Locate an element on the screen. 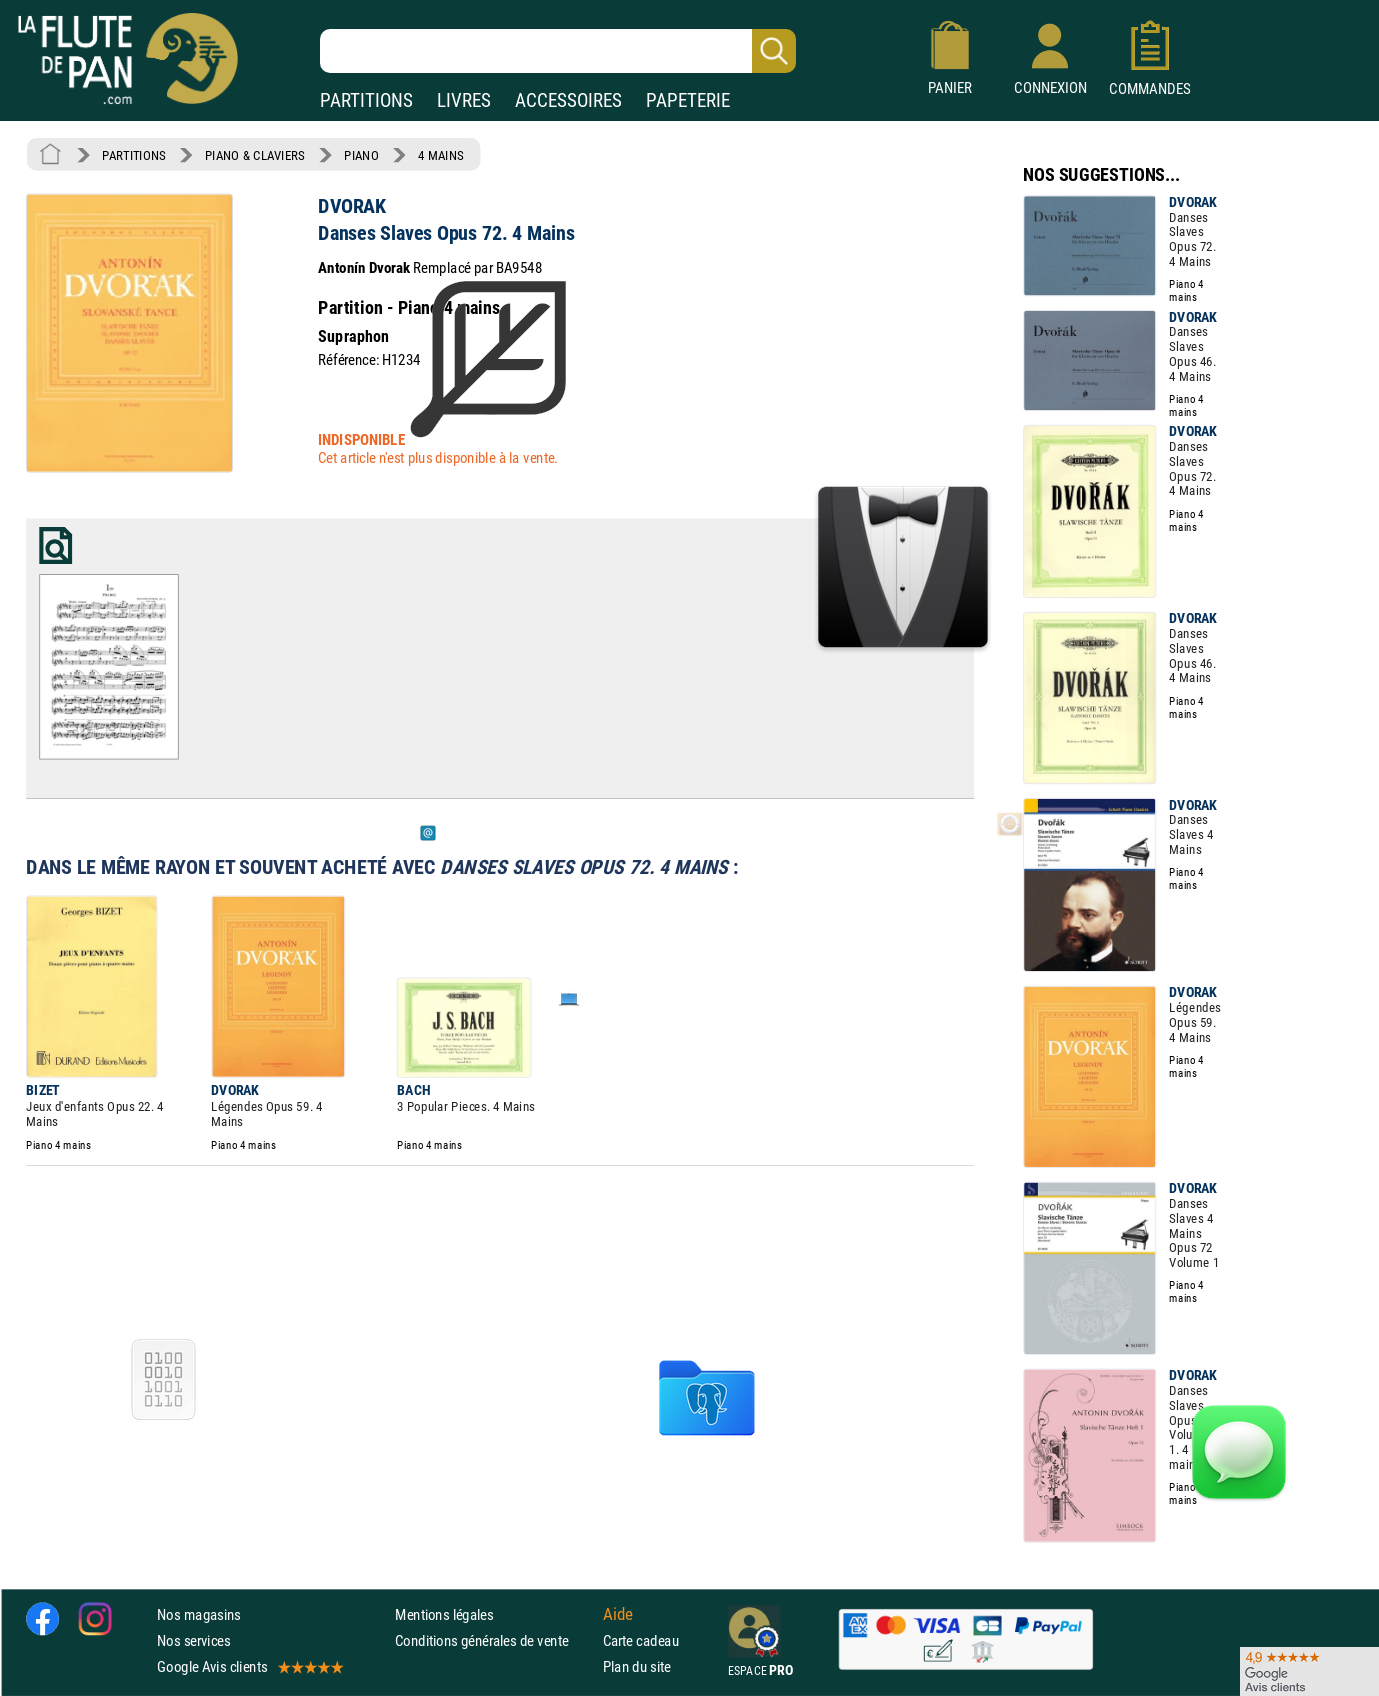 This screenshot has width=1379, height=1696. manage digital certificates and security credentials is located at coordinates (903, 567).